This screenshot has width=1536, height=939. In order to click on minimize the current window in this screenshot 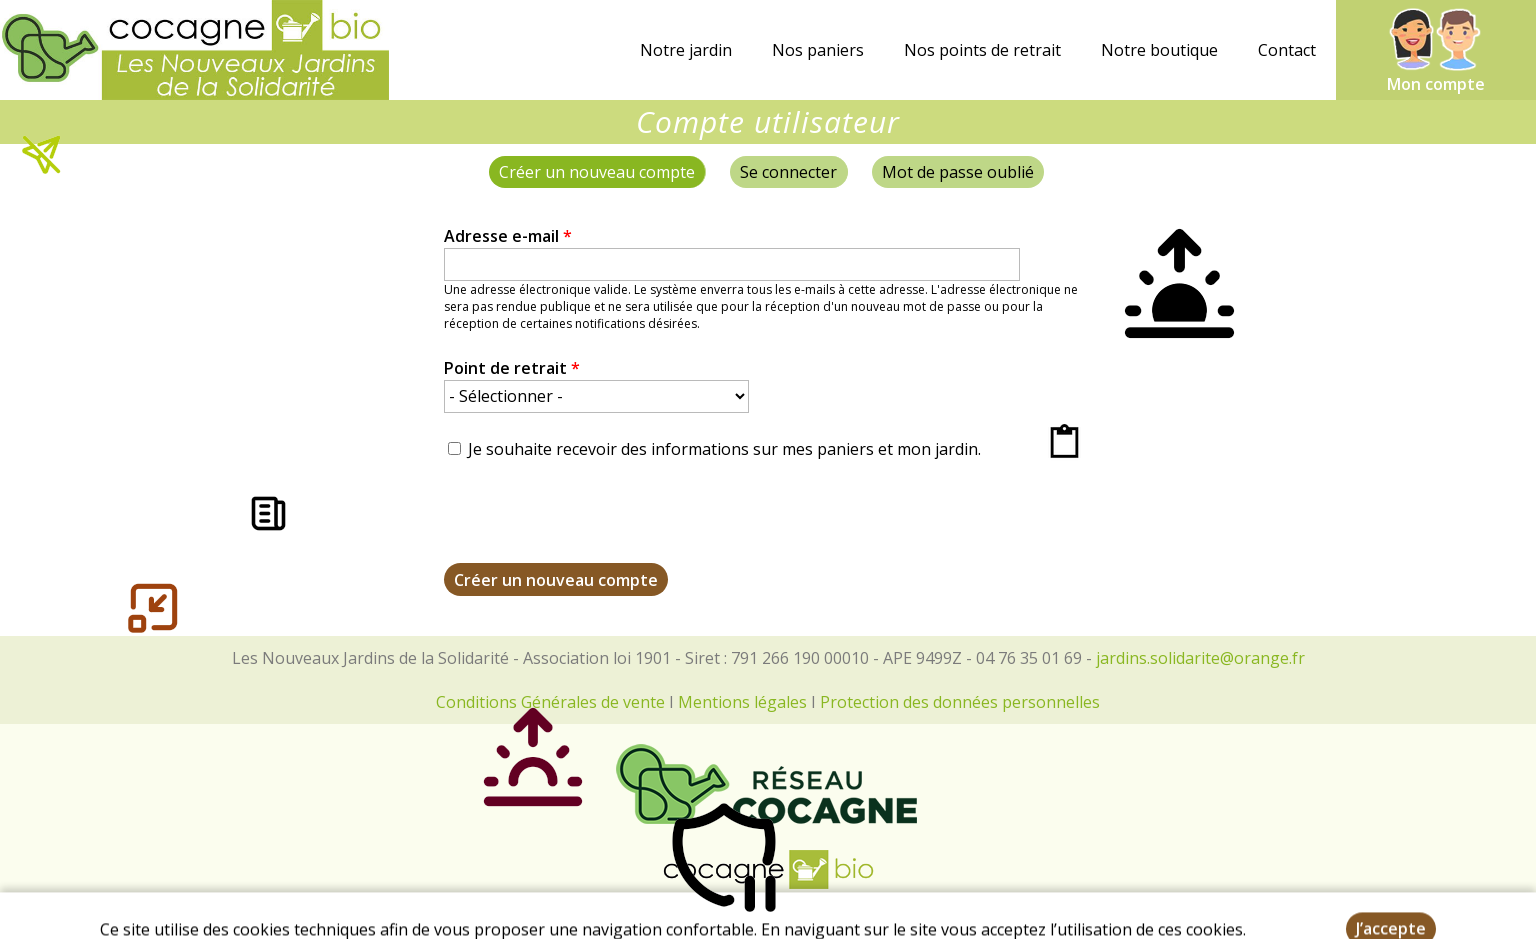, I will do `click(154, 607)`.